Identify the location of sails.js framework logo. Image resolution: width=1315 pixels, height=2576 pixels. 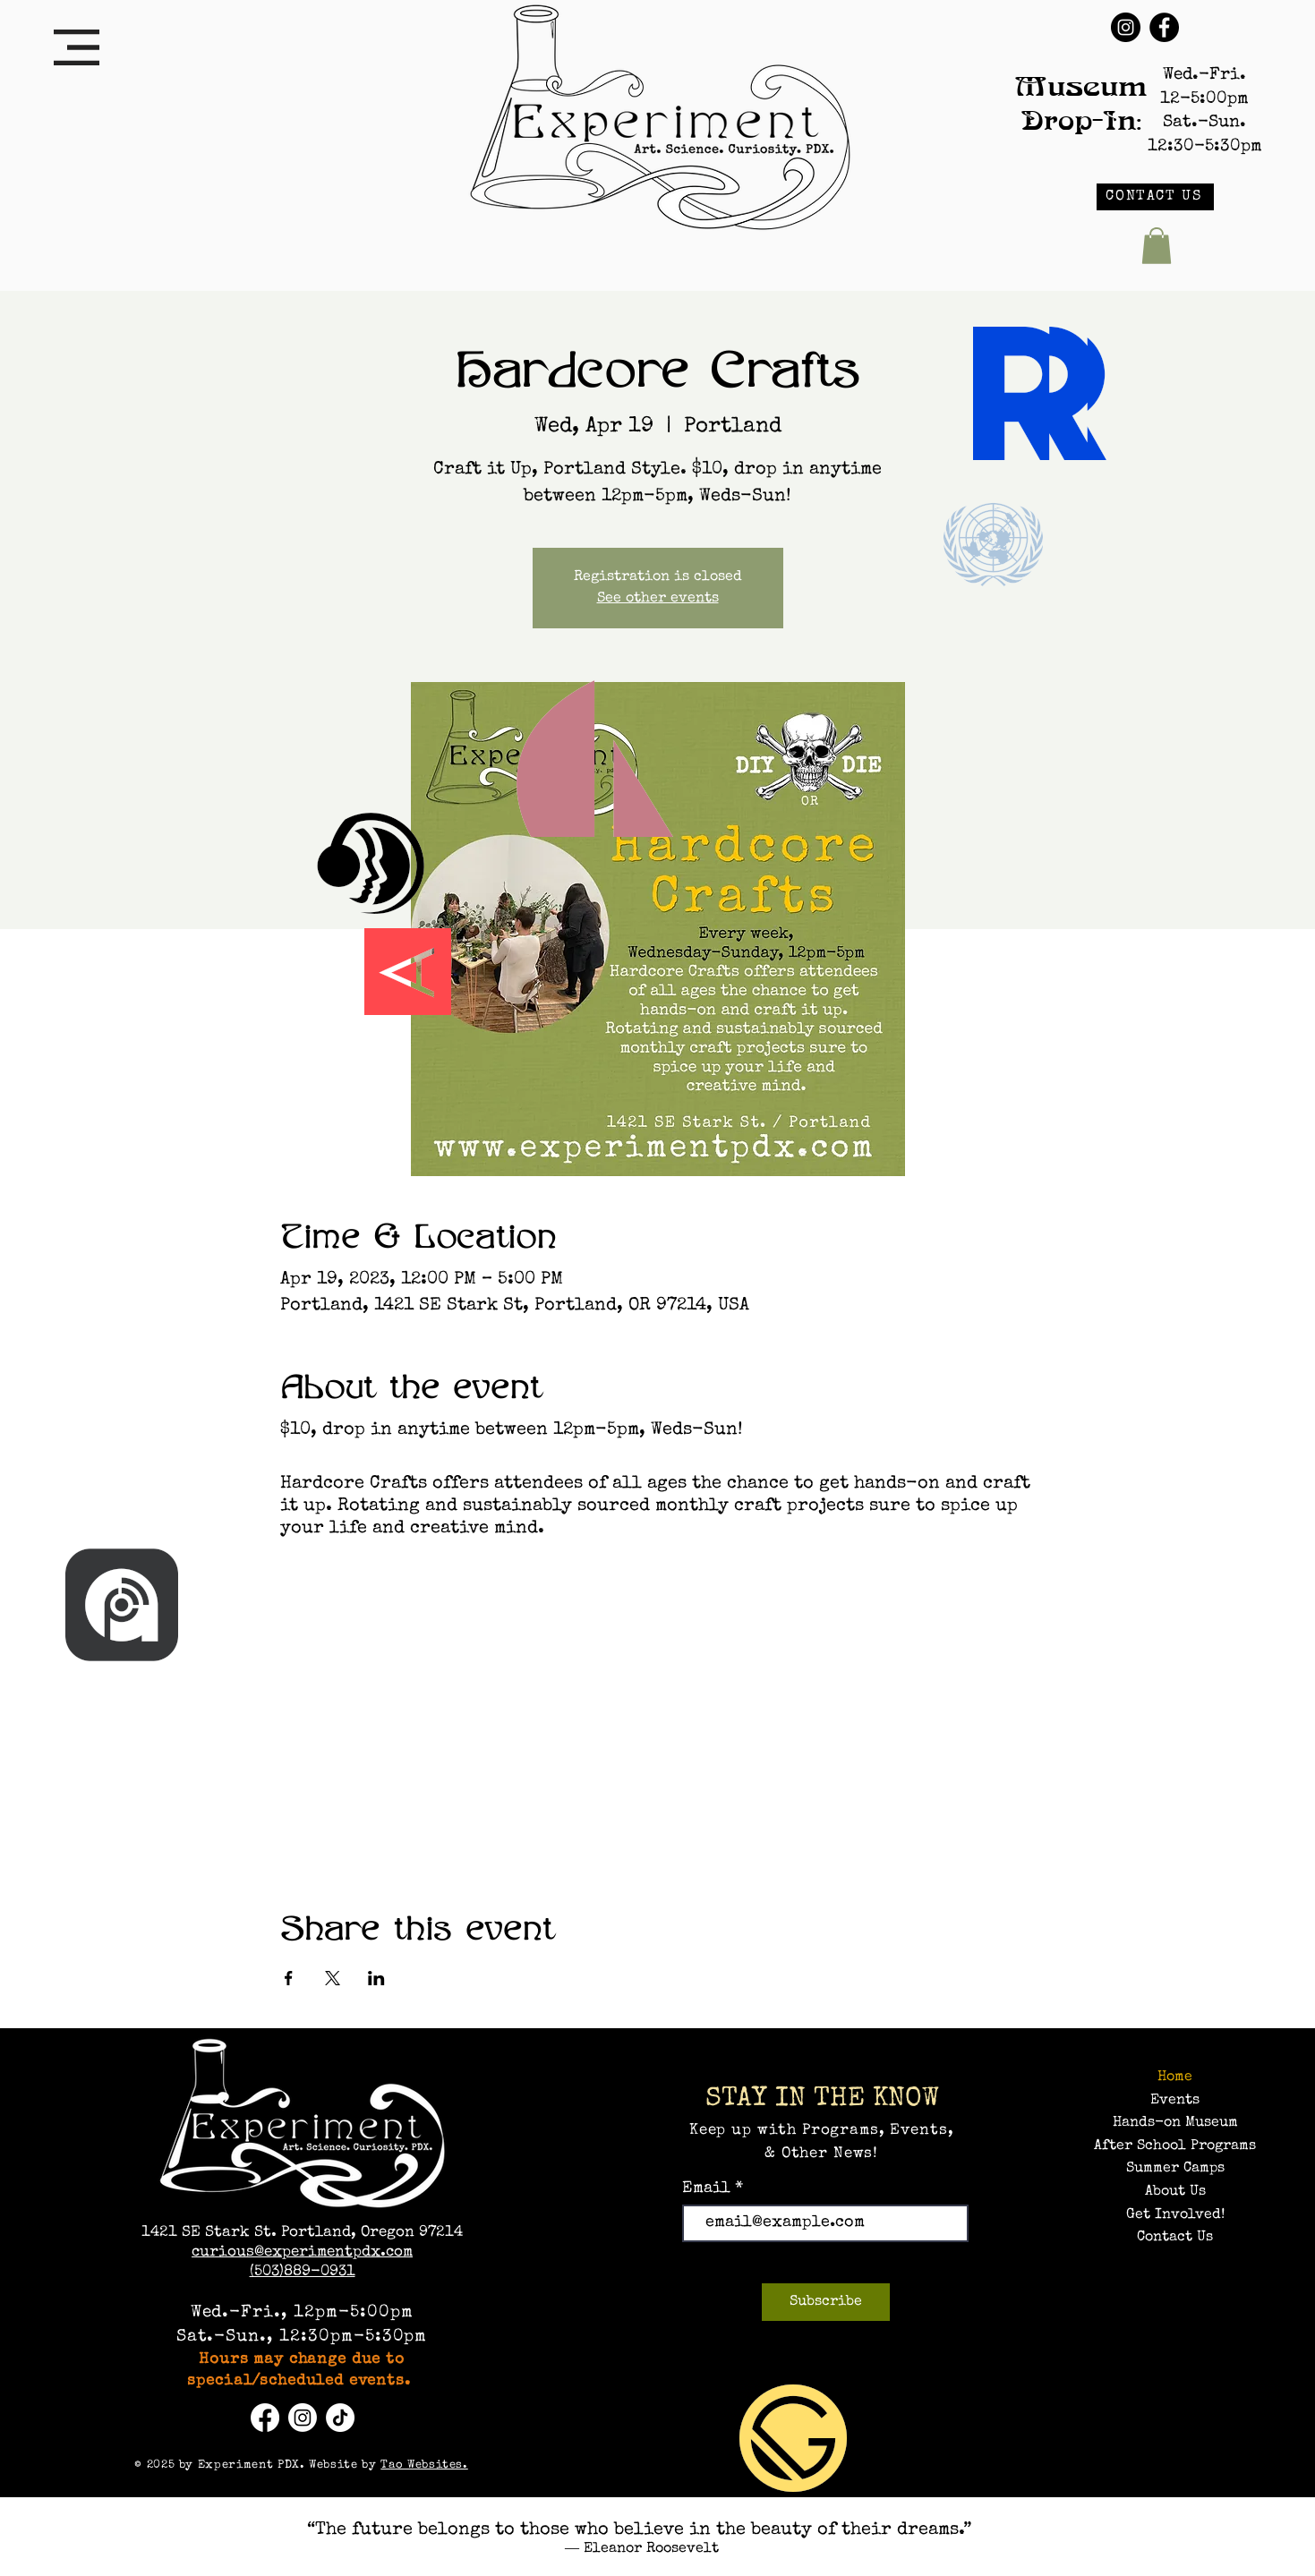
(594, 758).